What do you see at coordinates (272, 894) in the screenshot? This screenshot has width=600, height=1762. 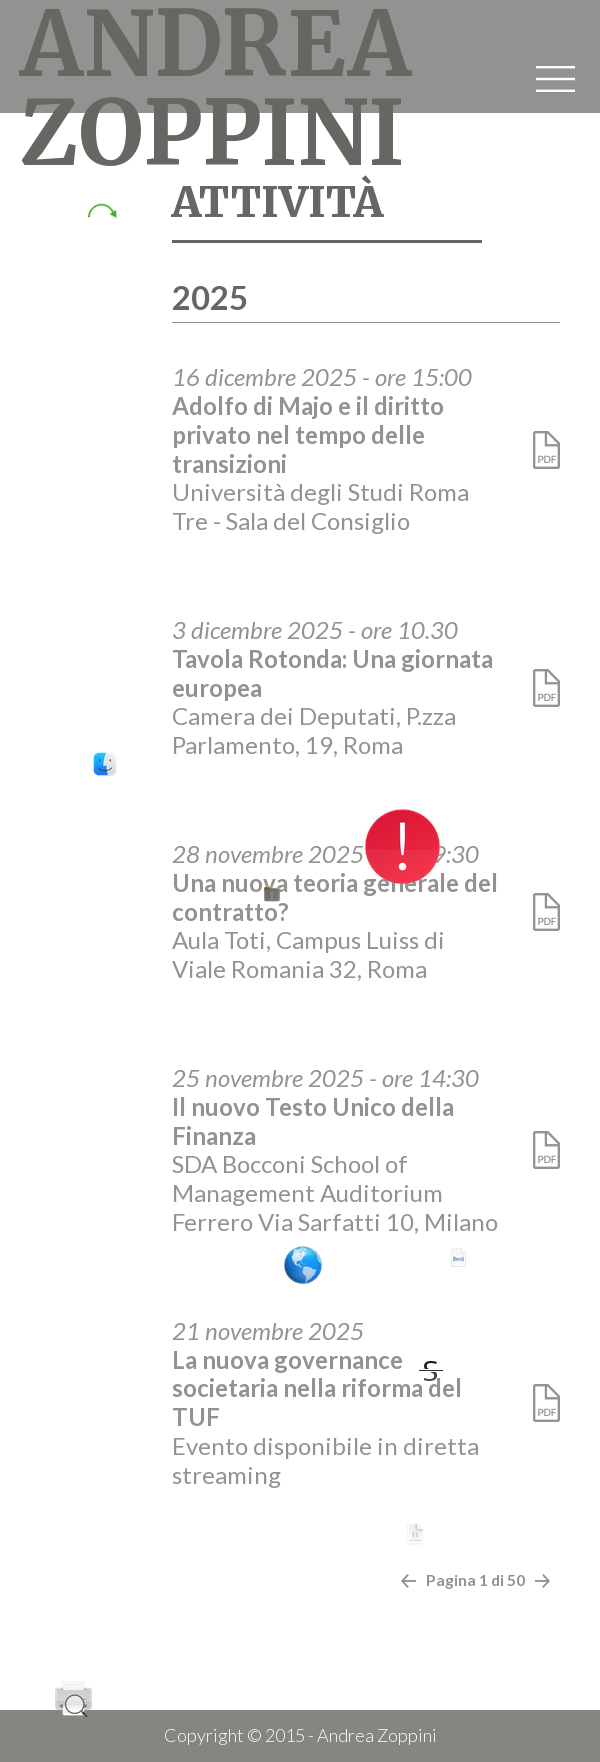 I see `access your downloads folder` at bounding box center [272, 894].